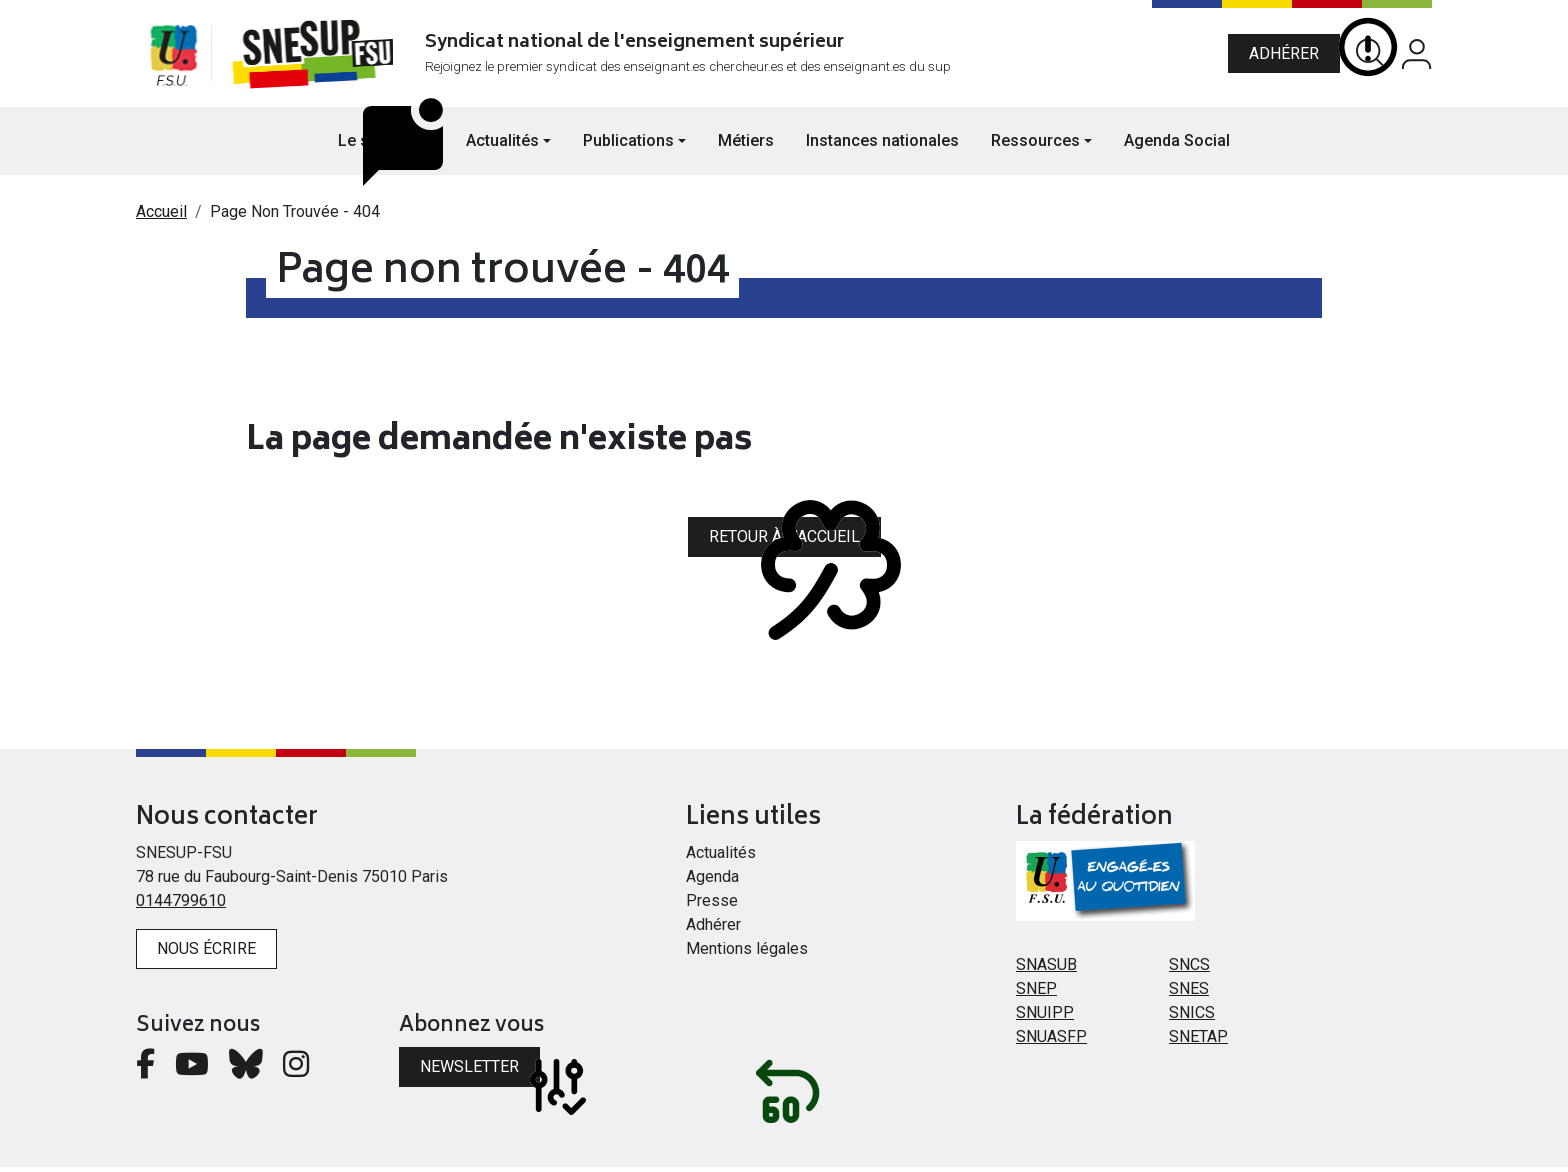 The width and height of the screenshot is (1568, 1172). I want to click on indicates a michelin green star rating for sustainable restaurants, so click(831, 570).